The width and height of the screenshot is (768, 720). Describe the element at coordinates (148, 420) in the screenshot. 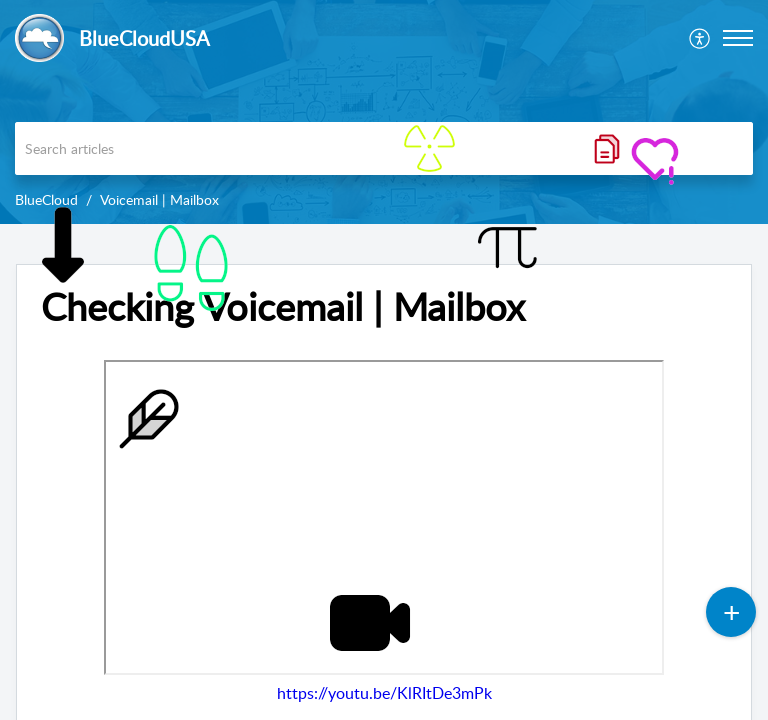

I see `compose a new message or note` at that location.